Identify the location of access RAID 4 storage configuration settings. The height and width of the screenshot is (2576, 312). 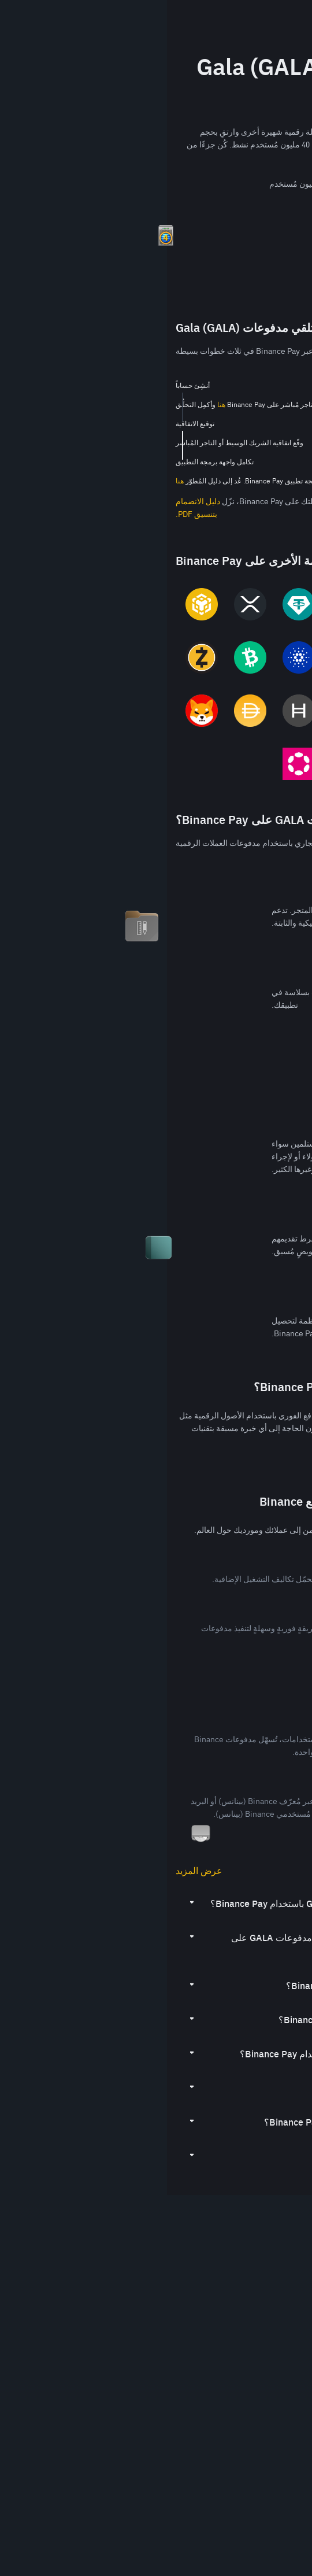
(166, 235).